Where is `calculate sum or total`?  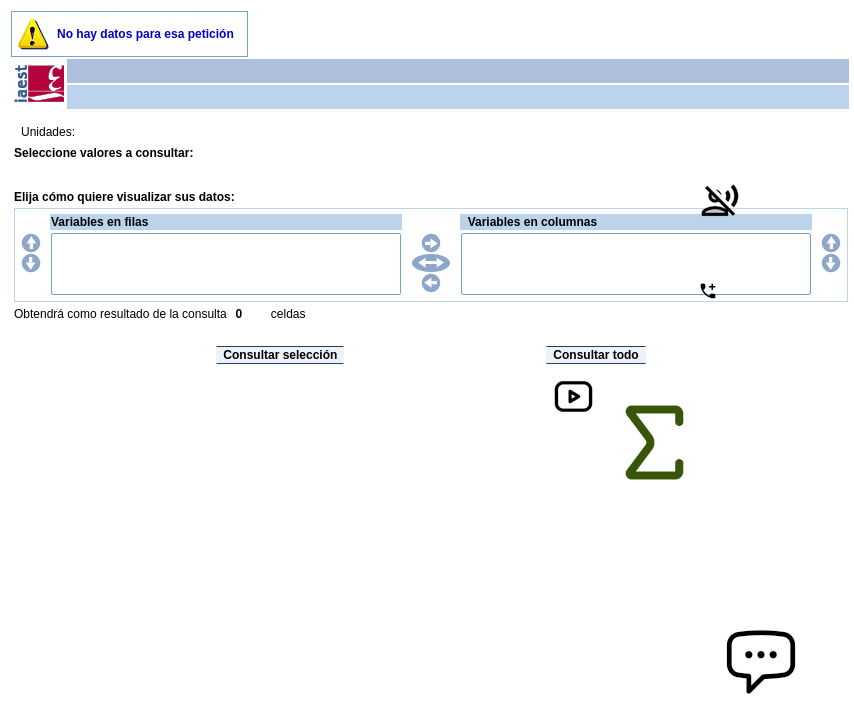
calculate sum or total is located at coordinates (654, 442).